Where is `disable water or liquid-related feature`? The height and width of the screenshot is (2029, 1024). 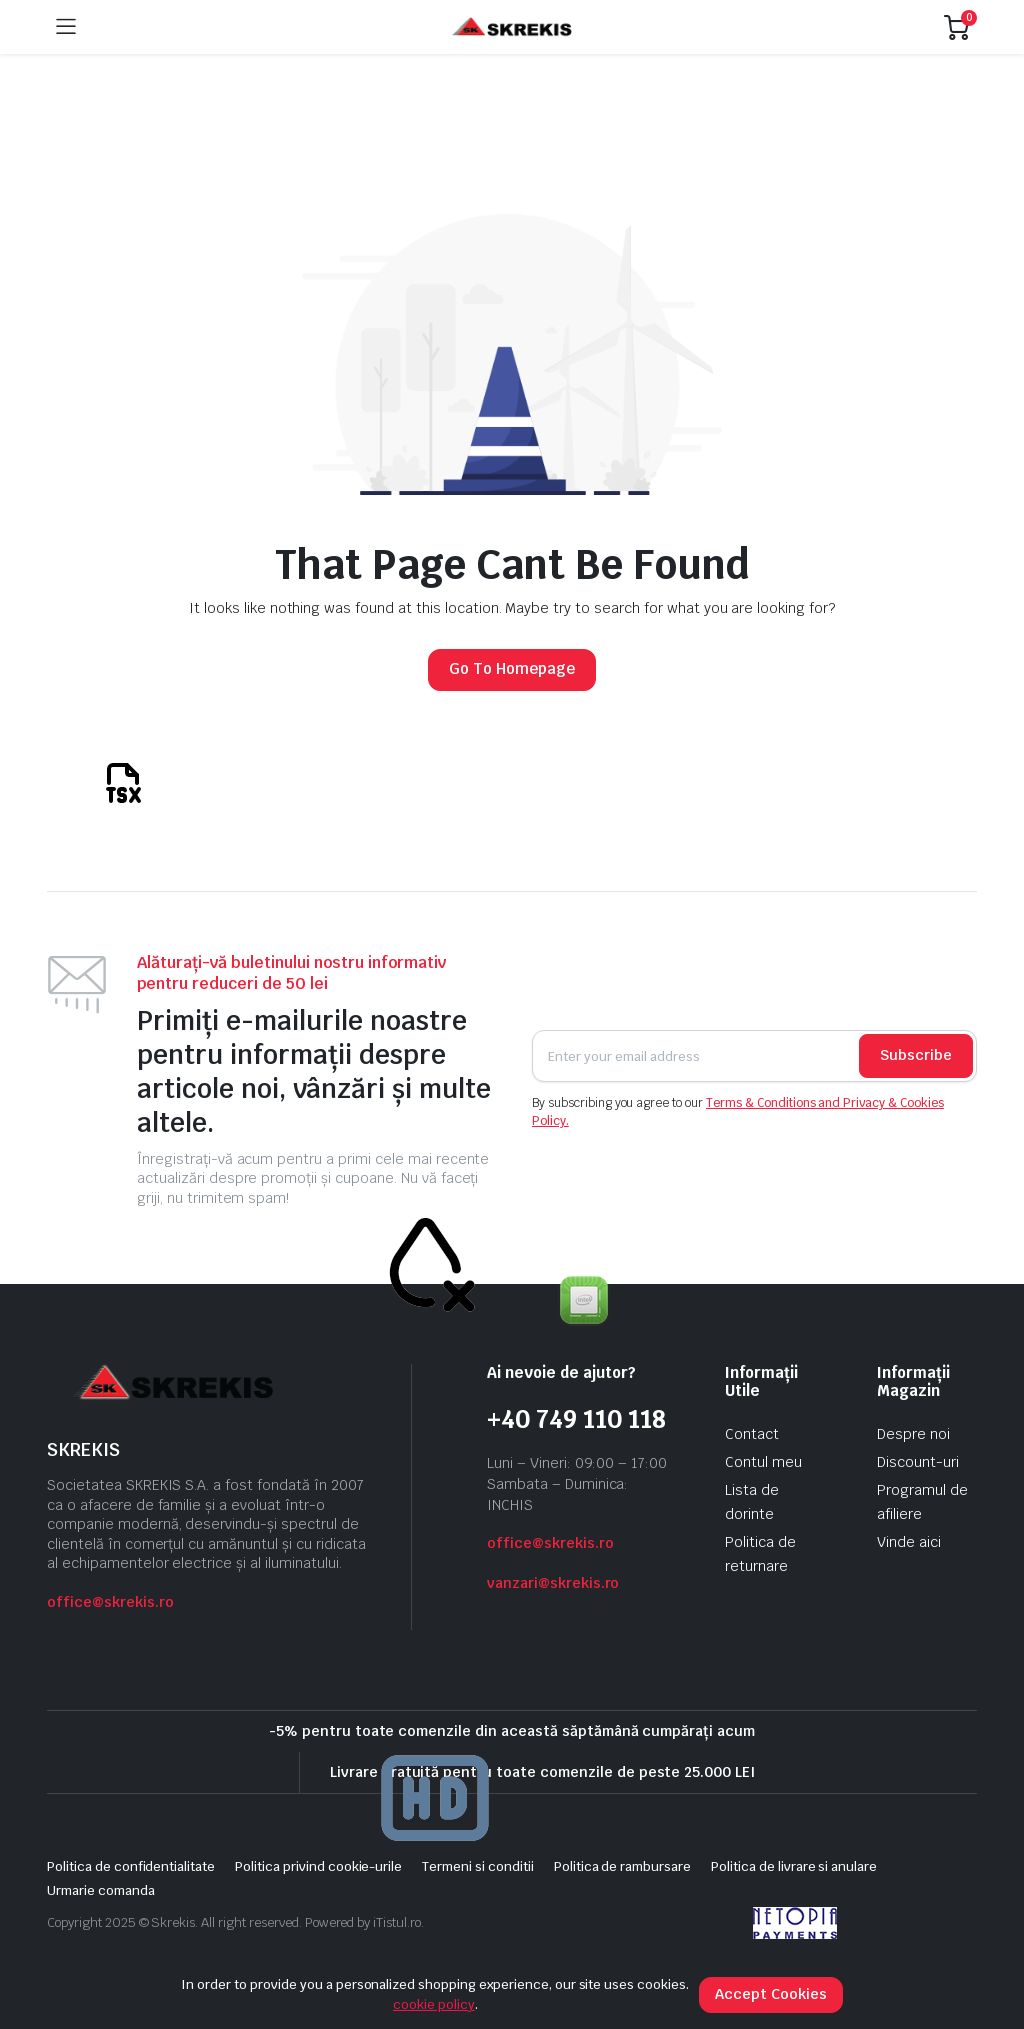
disable water or liquid-related feature is located at coordinates (425, 1262).